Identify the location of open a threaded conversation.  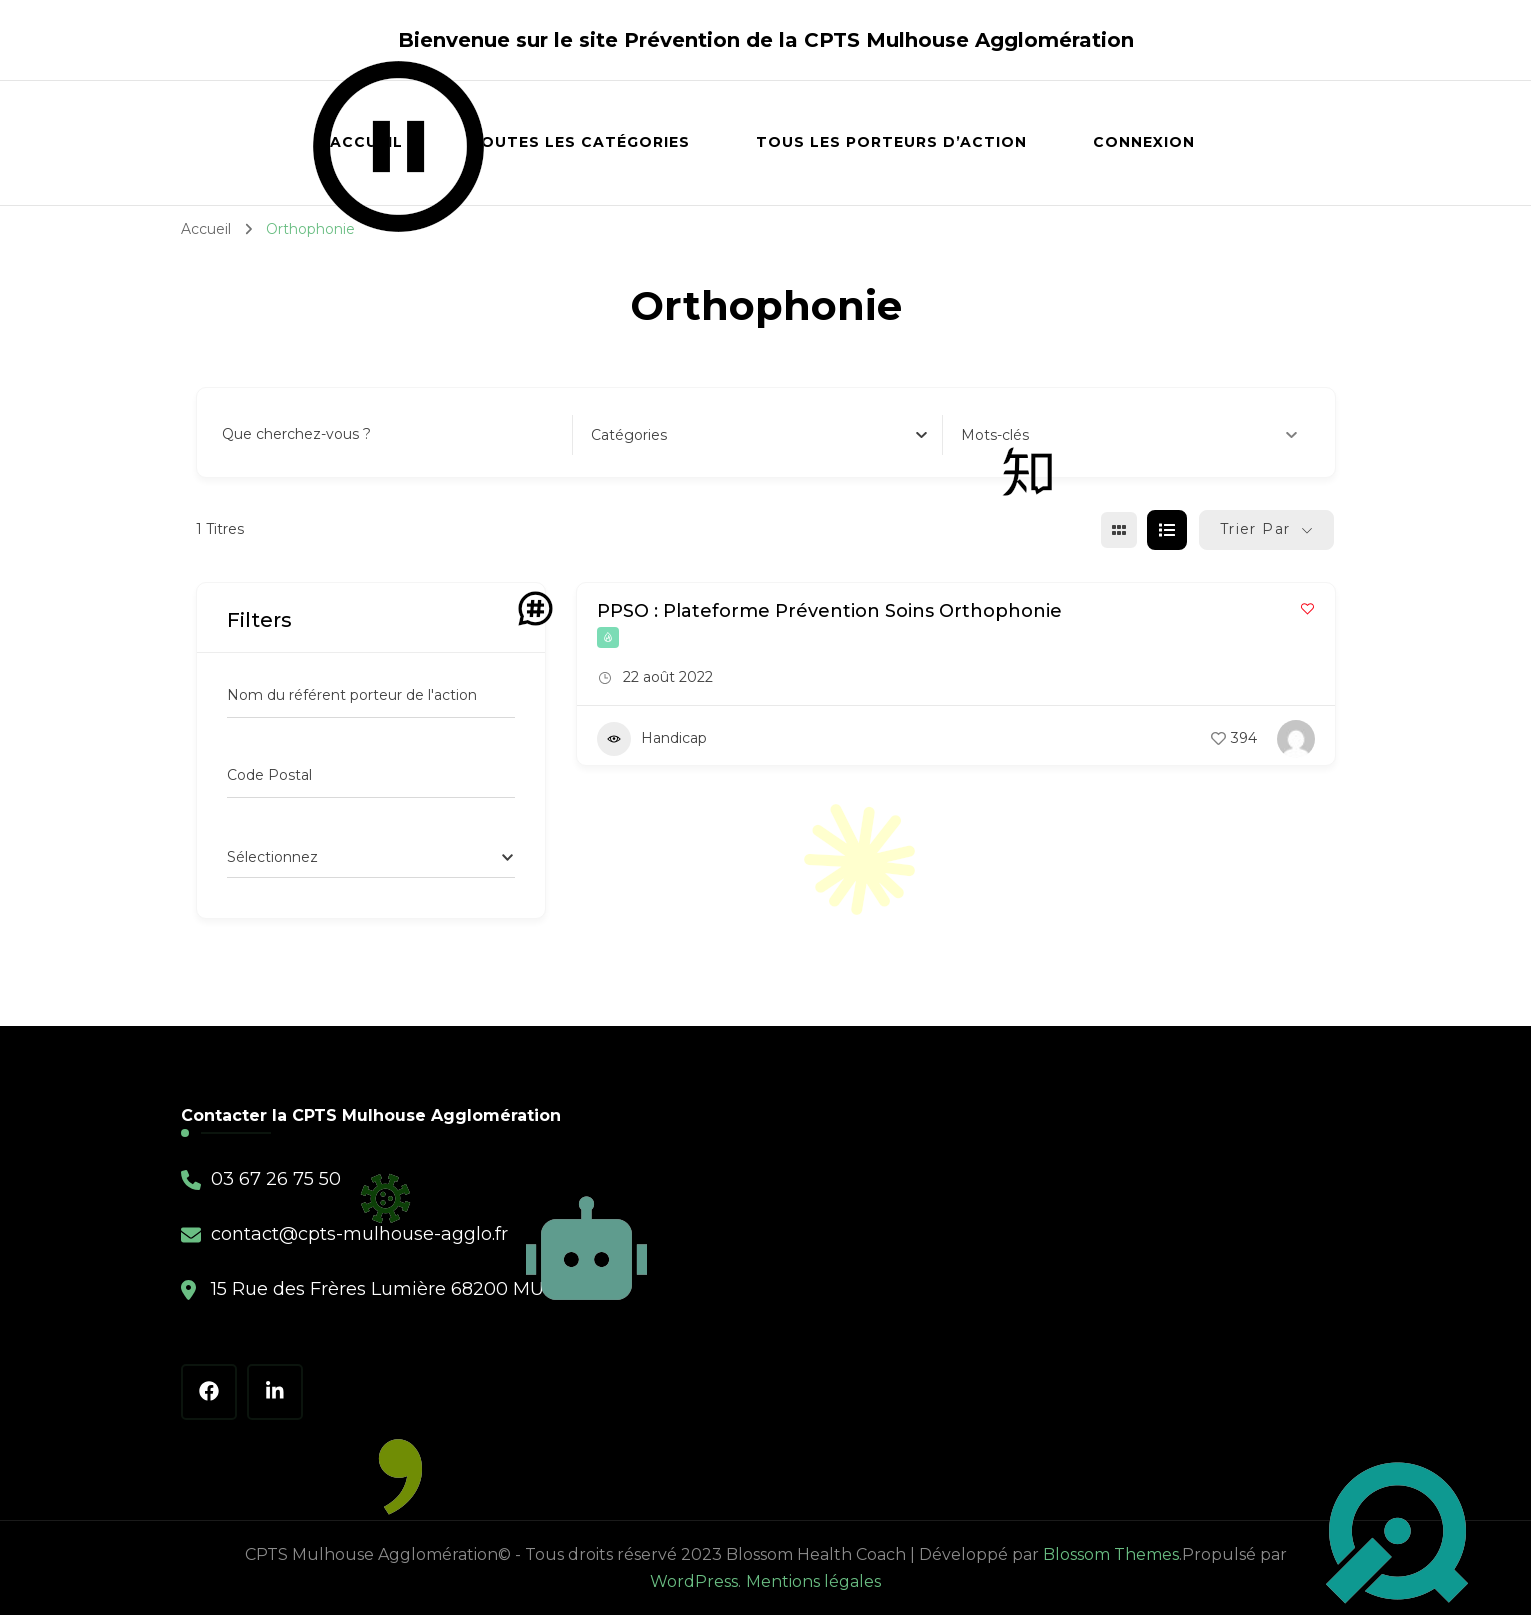
(535, 608).